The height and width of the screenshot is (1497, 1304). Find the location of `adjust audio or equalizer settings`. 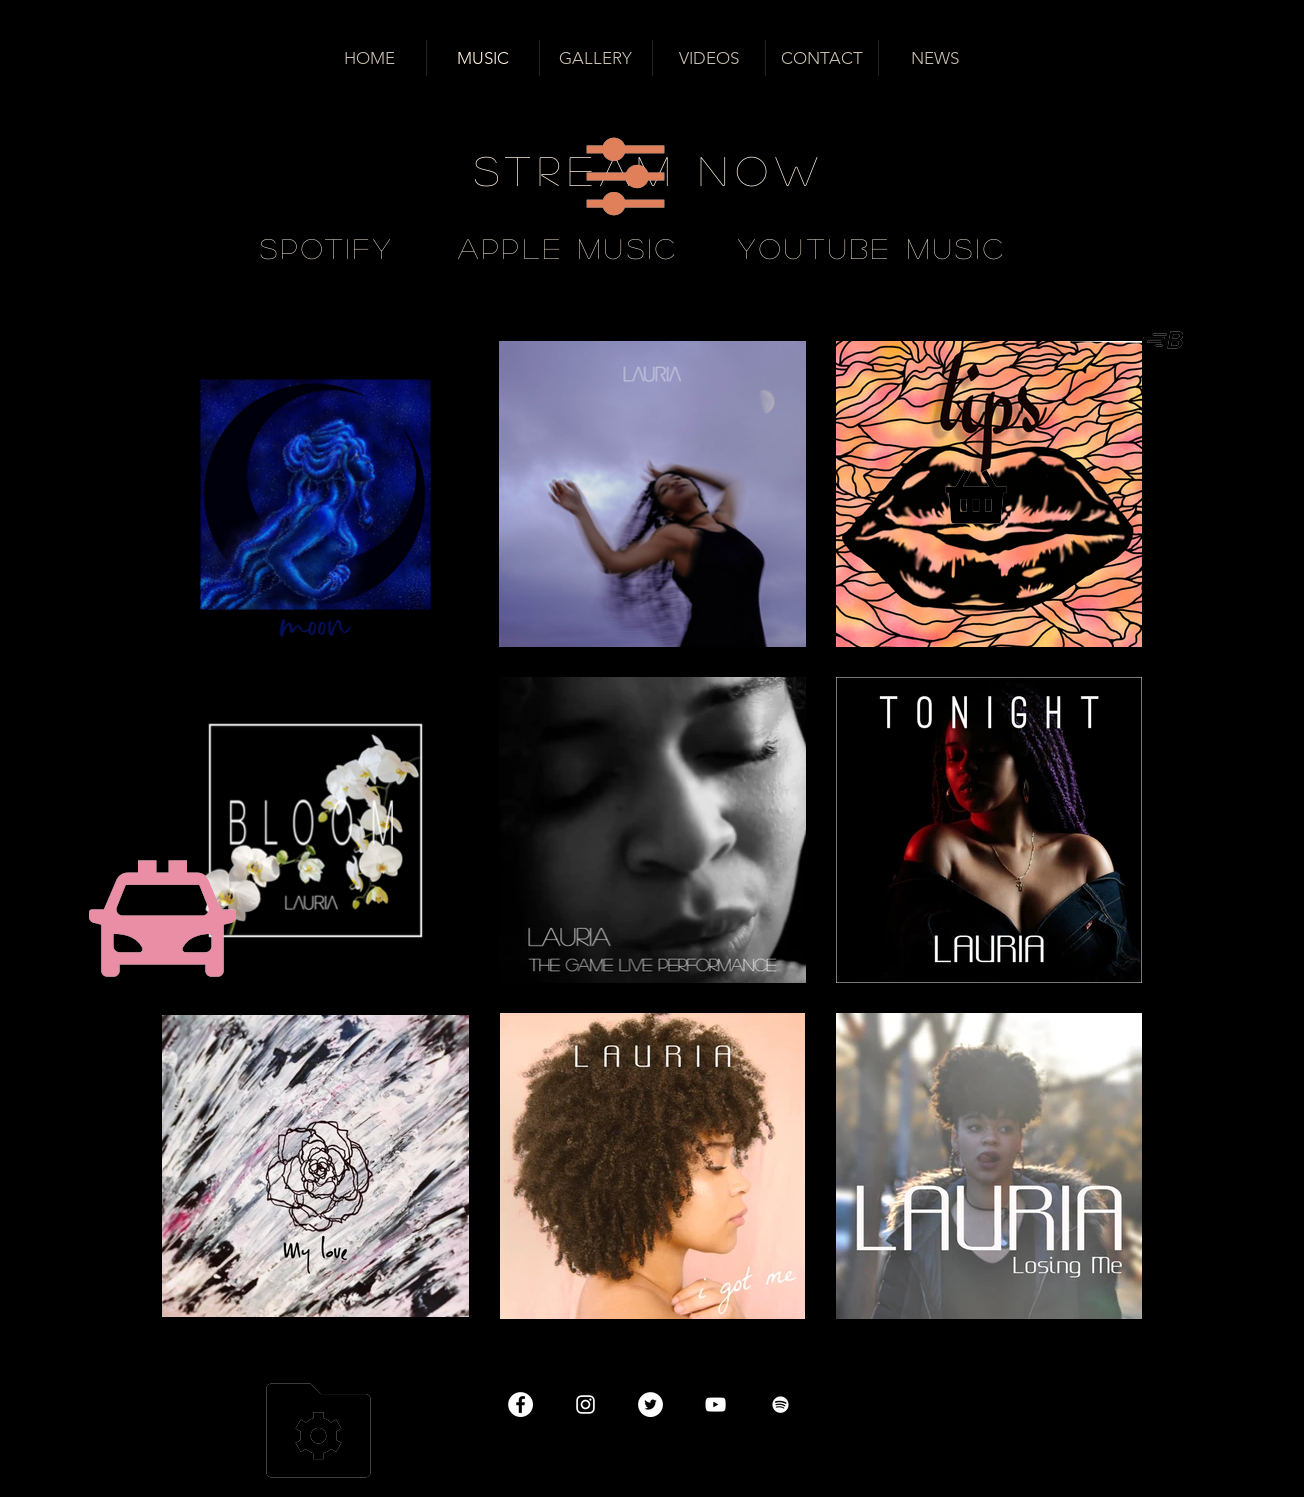

adjust audio or equalizer settings is located at coordinates (625, 176).